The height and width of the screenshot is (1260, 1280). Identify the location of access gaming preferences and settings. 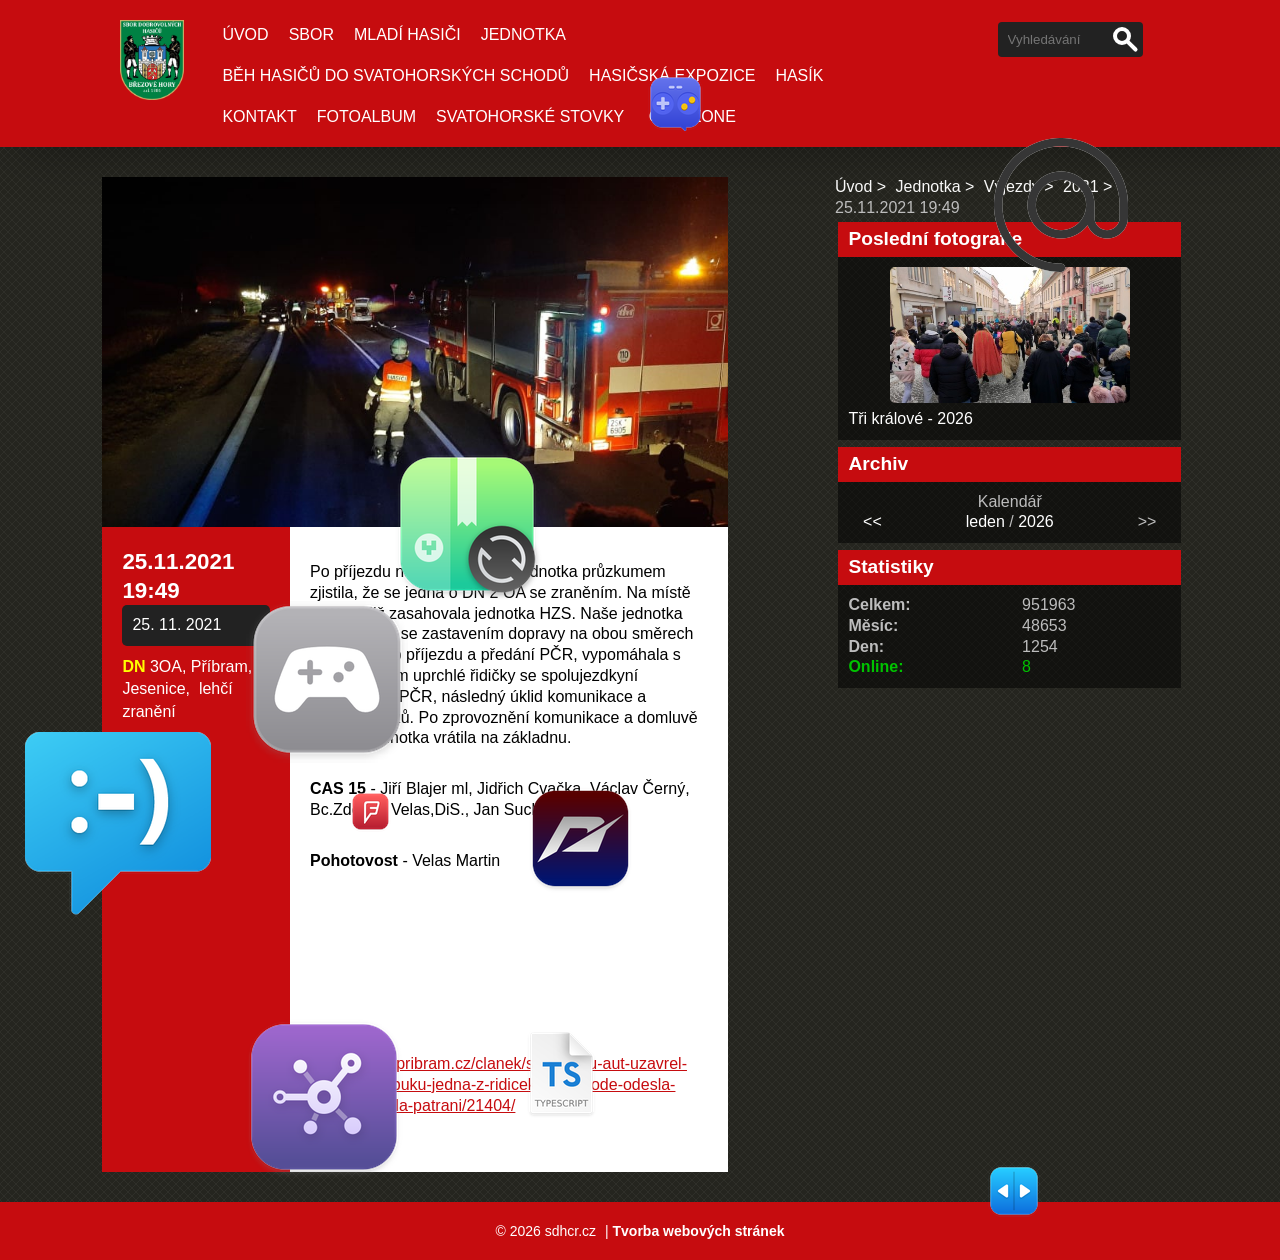
(327, 682).